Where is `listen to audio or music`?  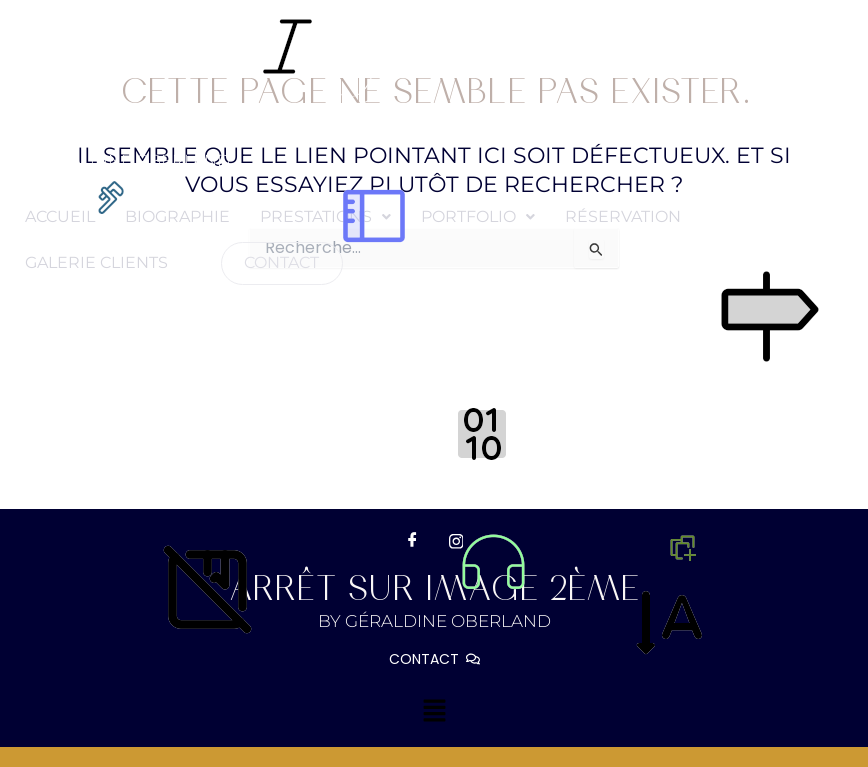 listen to audio or music is located at coordinates (493, 565).